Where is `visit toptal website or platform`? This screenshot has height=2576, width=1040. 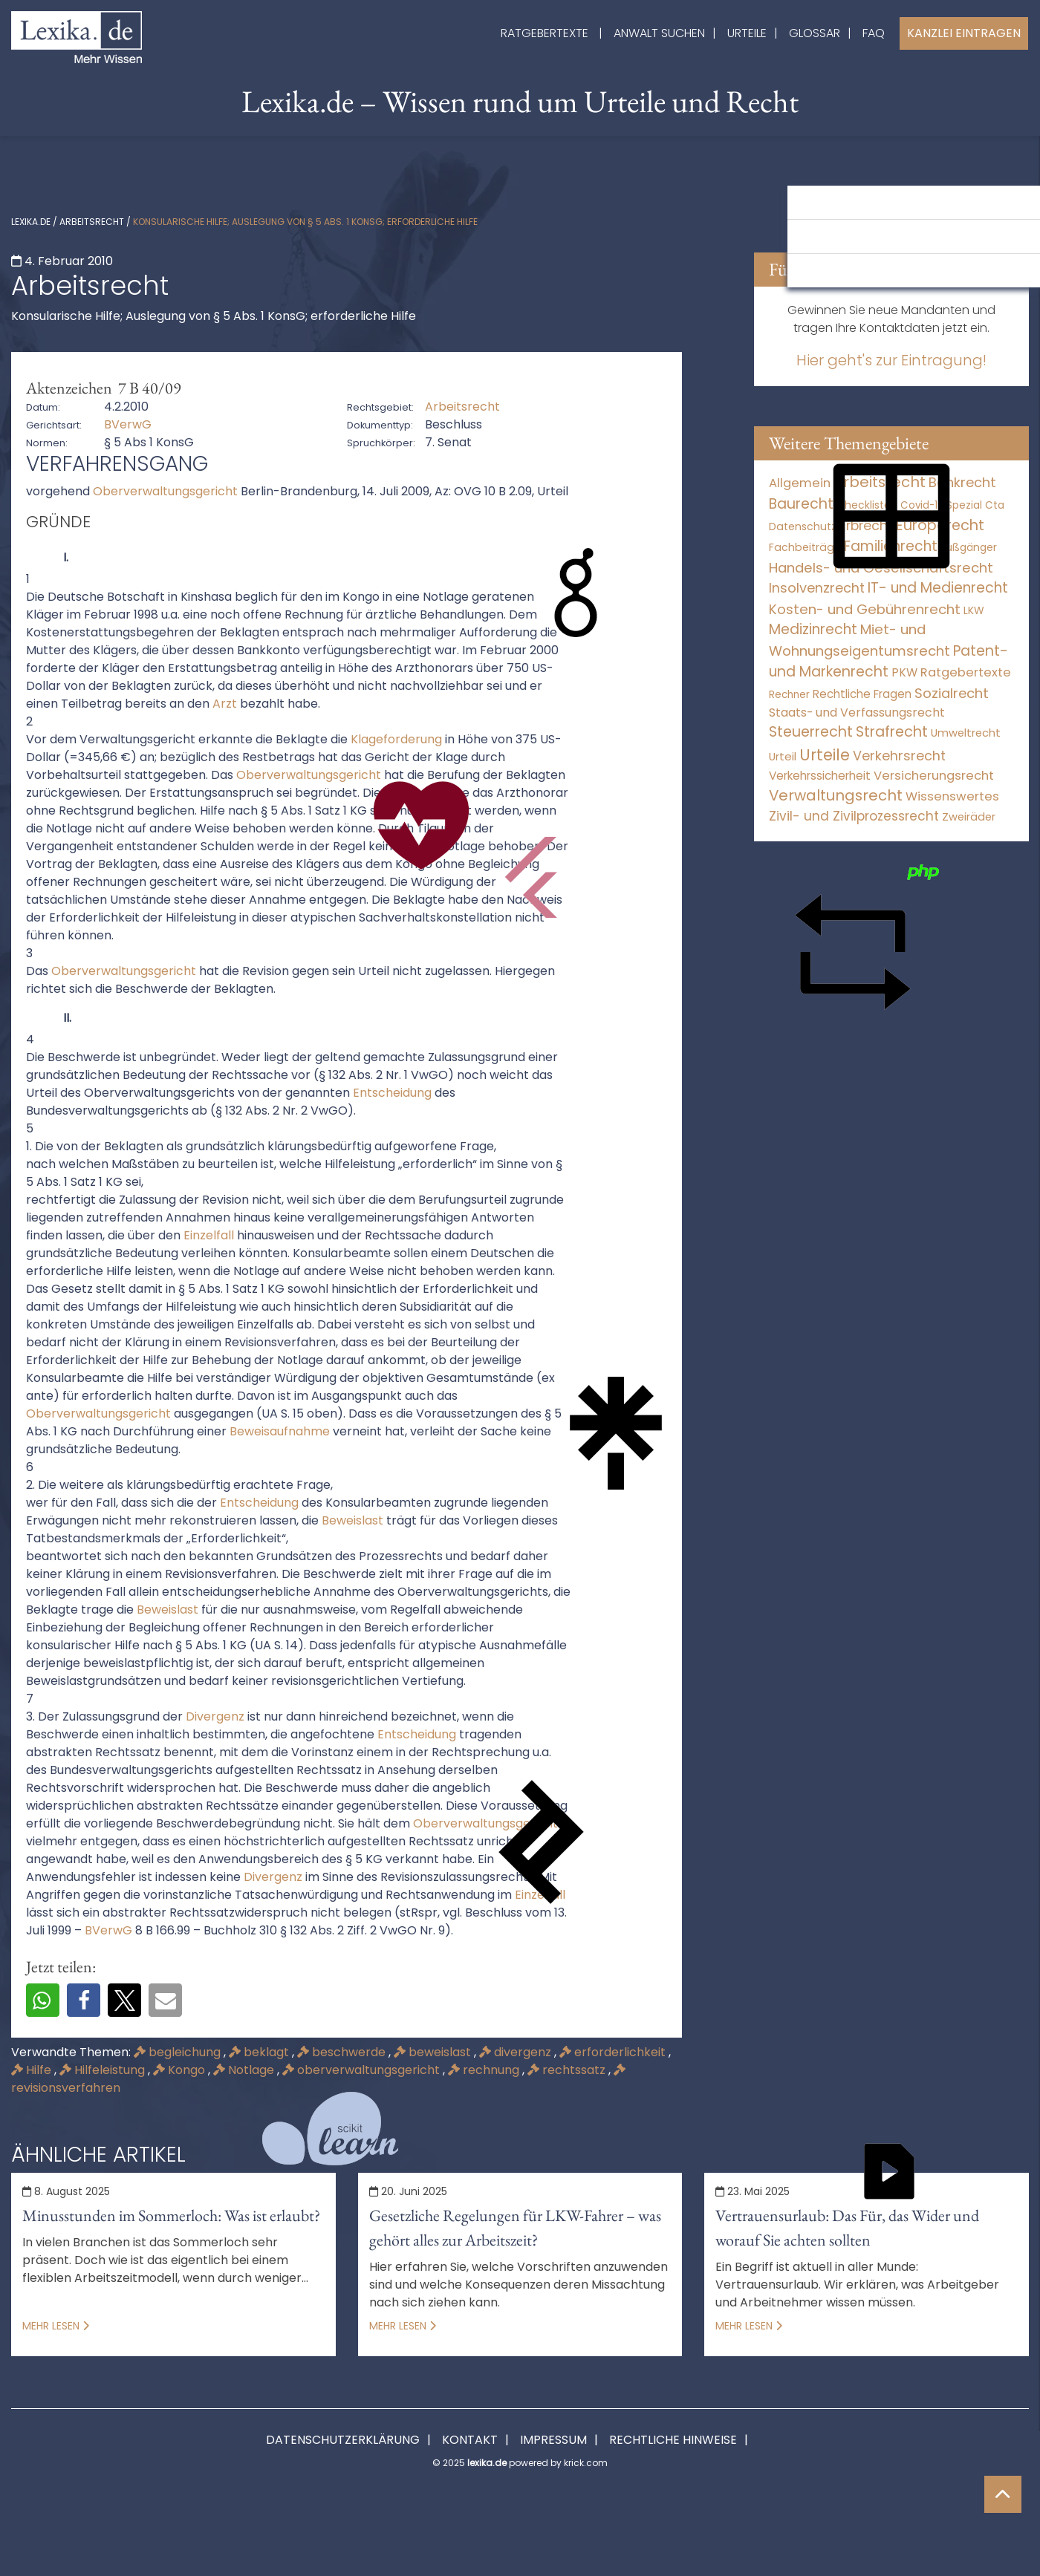 visit toptal website or platform is located at coordinates (541, 1842).